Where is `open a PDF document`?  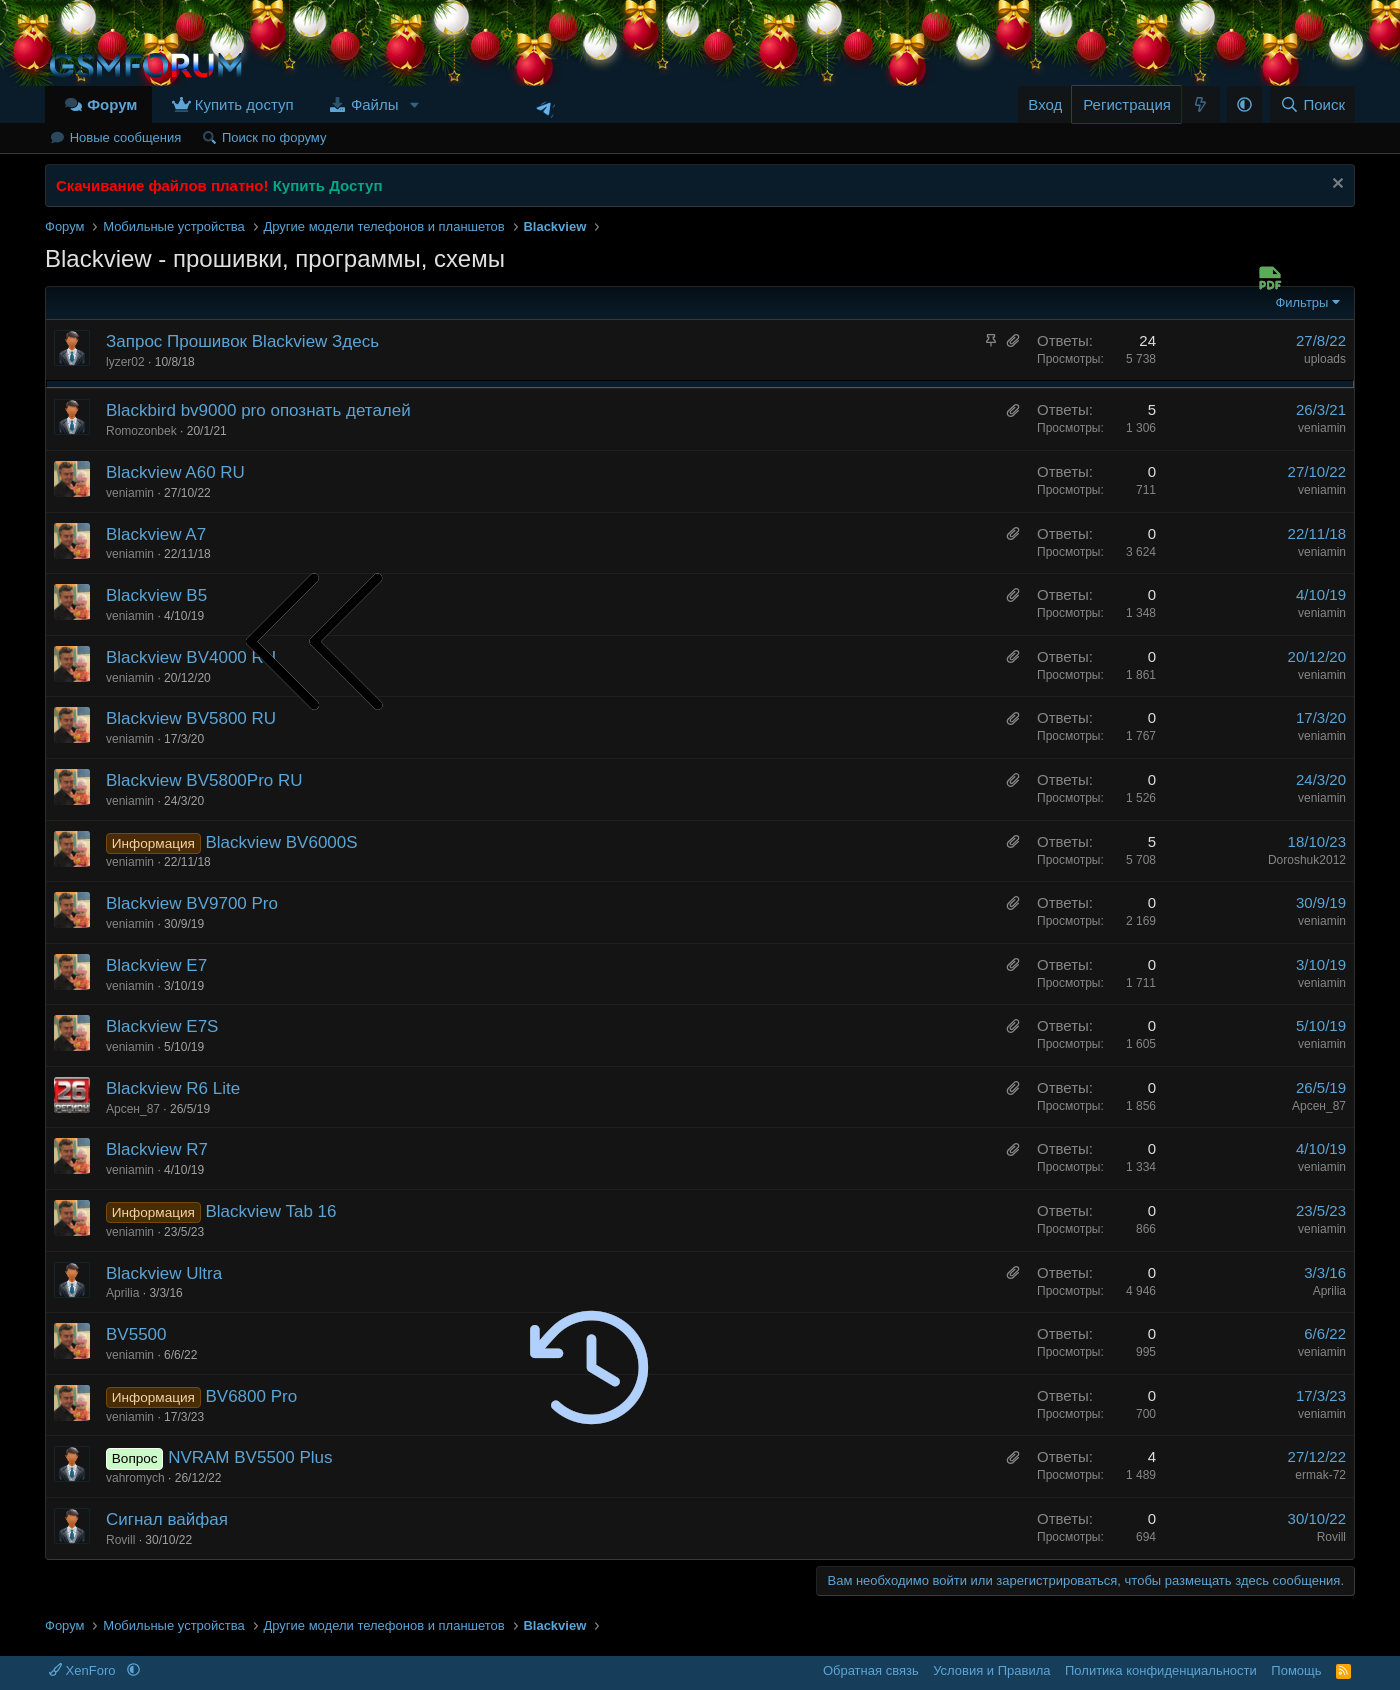
open a PDF document is located at coordinates (1270, 279).